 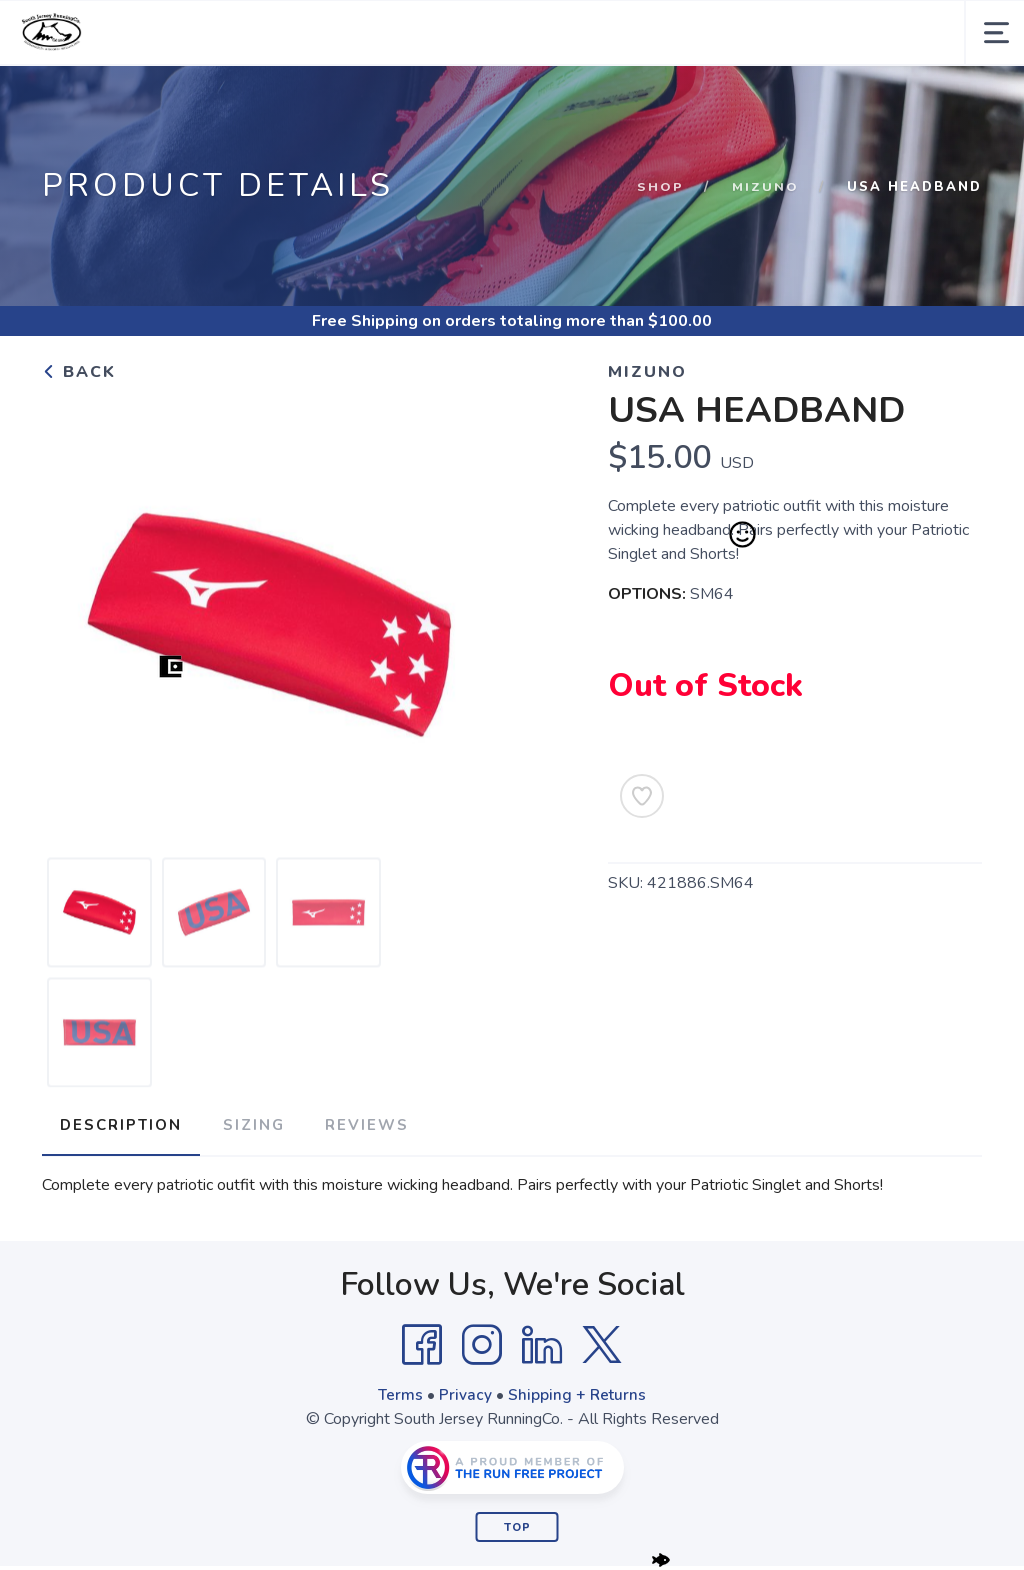 I want to click on access your digital wallet, so click(x=170, y=666).